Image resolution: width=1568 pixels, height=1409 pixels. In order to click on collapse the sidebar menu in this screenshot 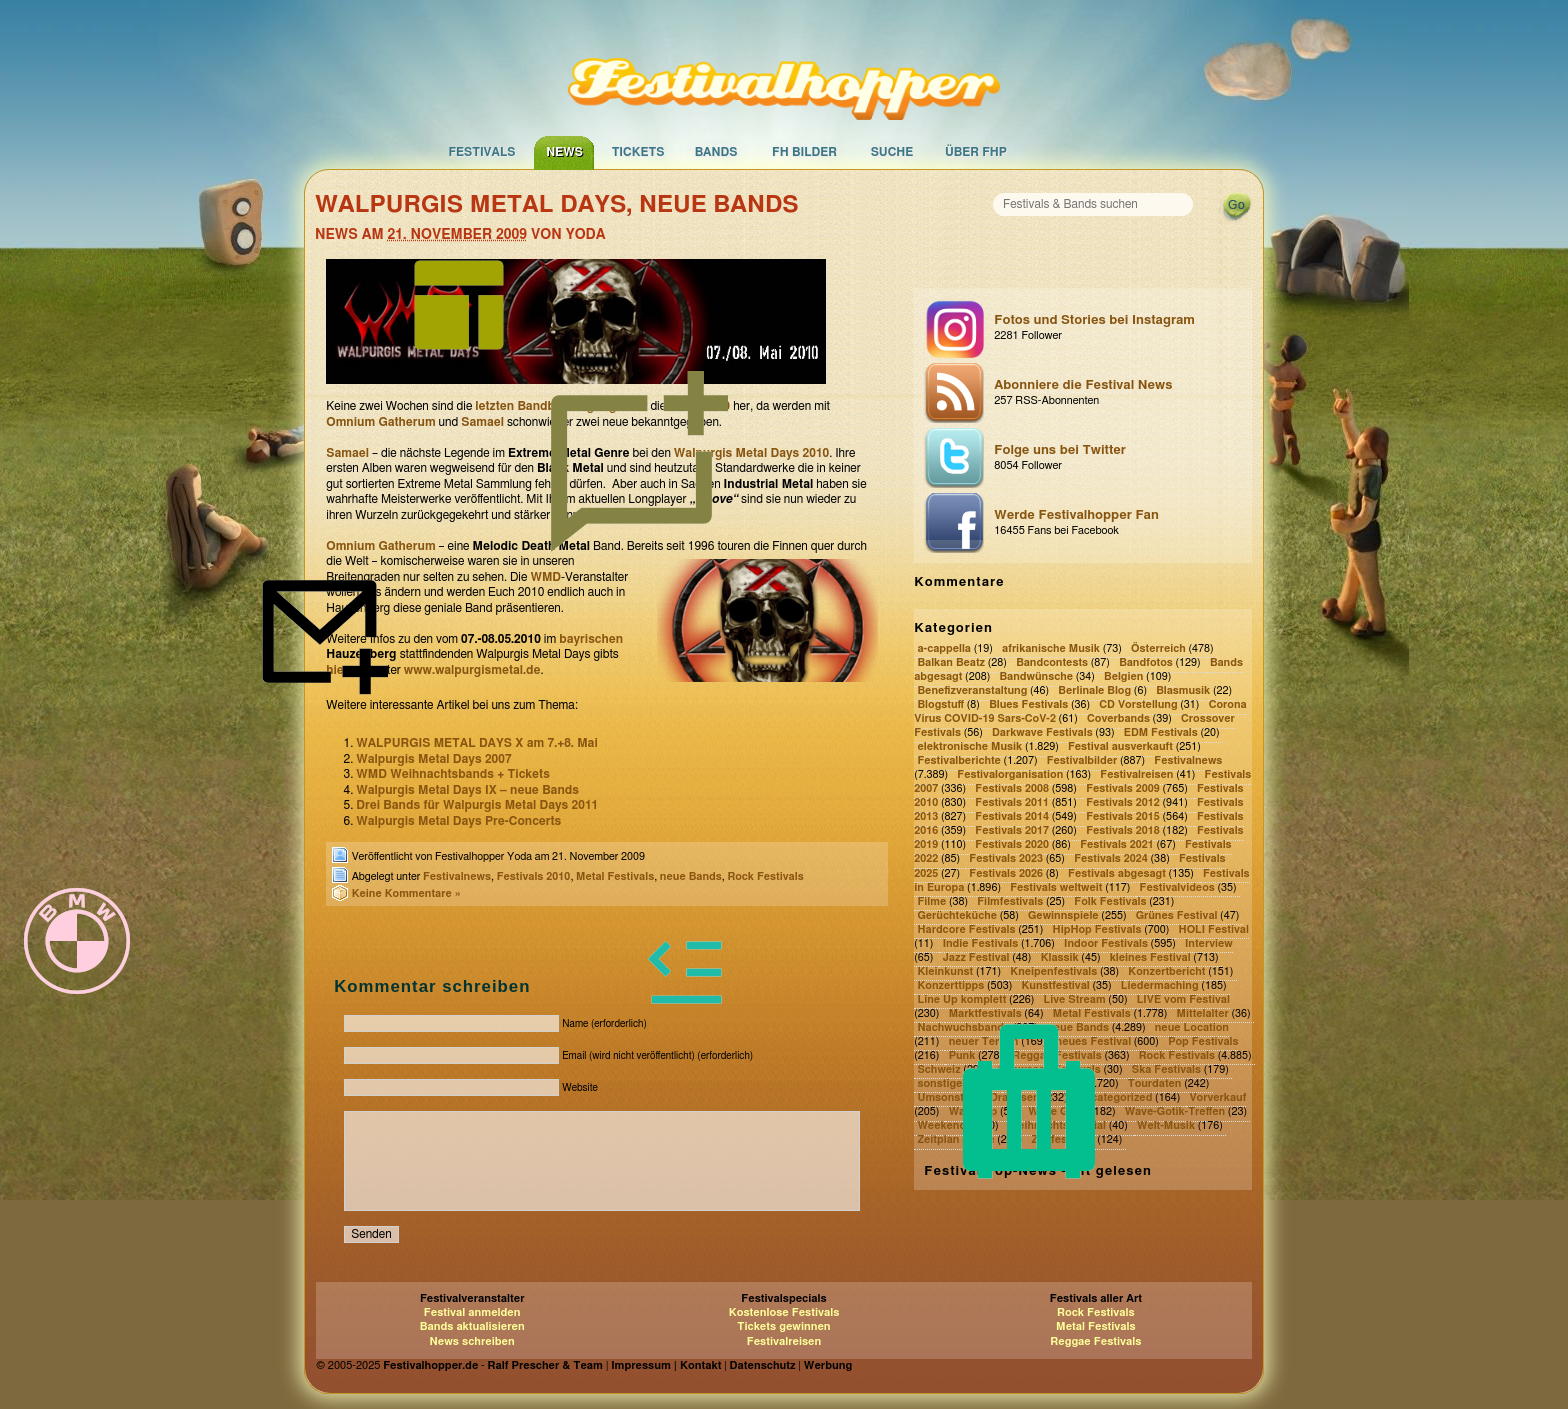, I will do `click(686, 972)`.